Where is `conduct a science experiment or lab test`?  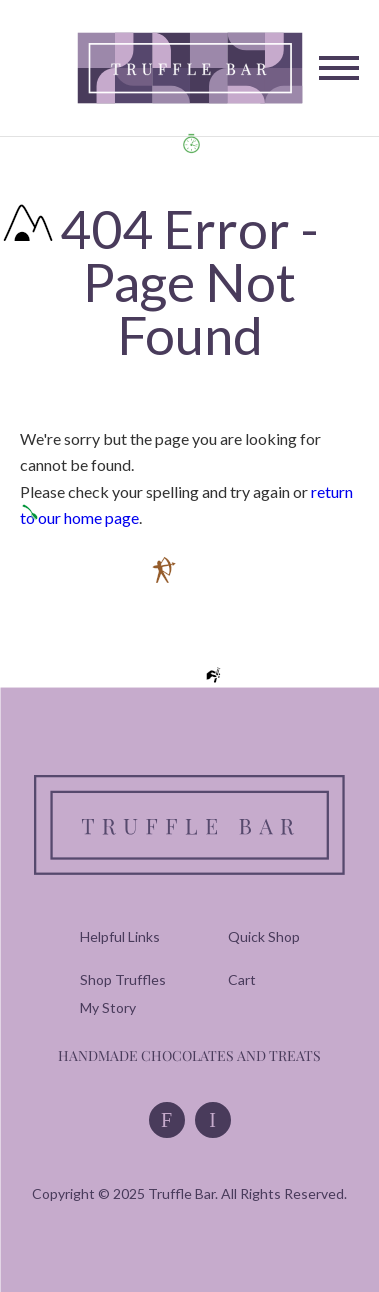
conduct a science experiment or lab test is located at coordinates (214, 675).